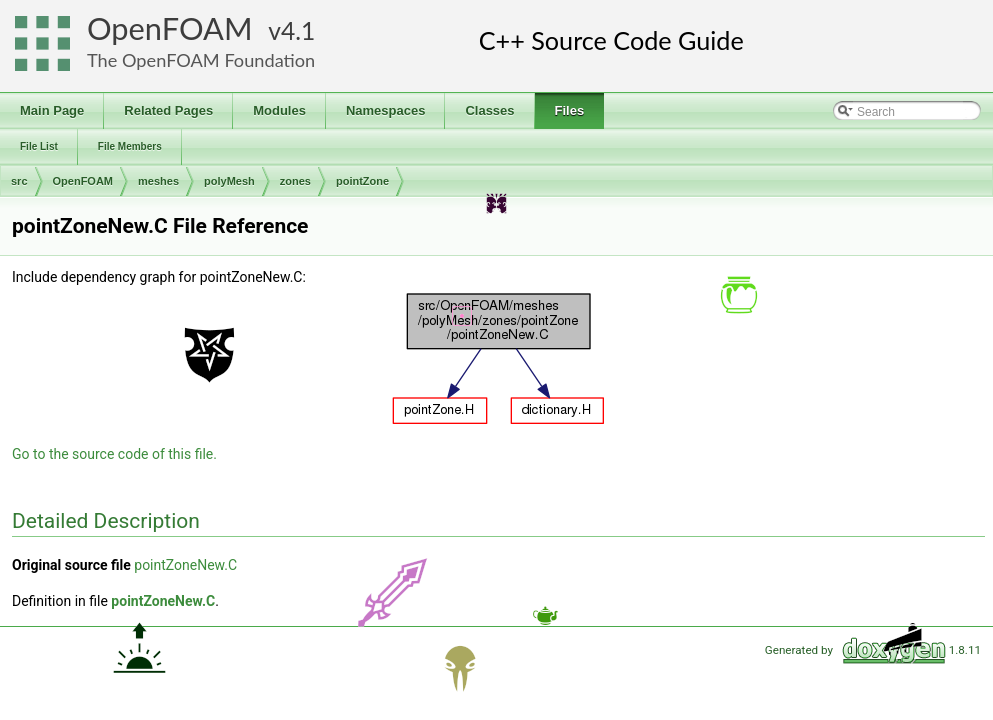  Describe the element at coordinates (545, 615) in the screenshot. I see `access tea or beverage-related features` at that location.